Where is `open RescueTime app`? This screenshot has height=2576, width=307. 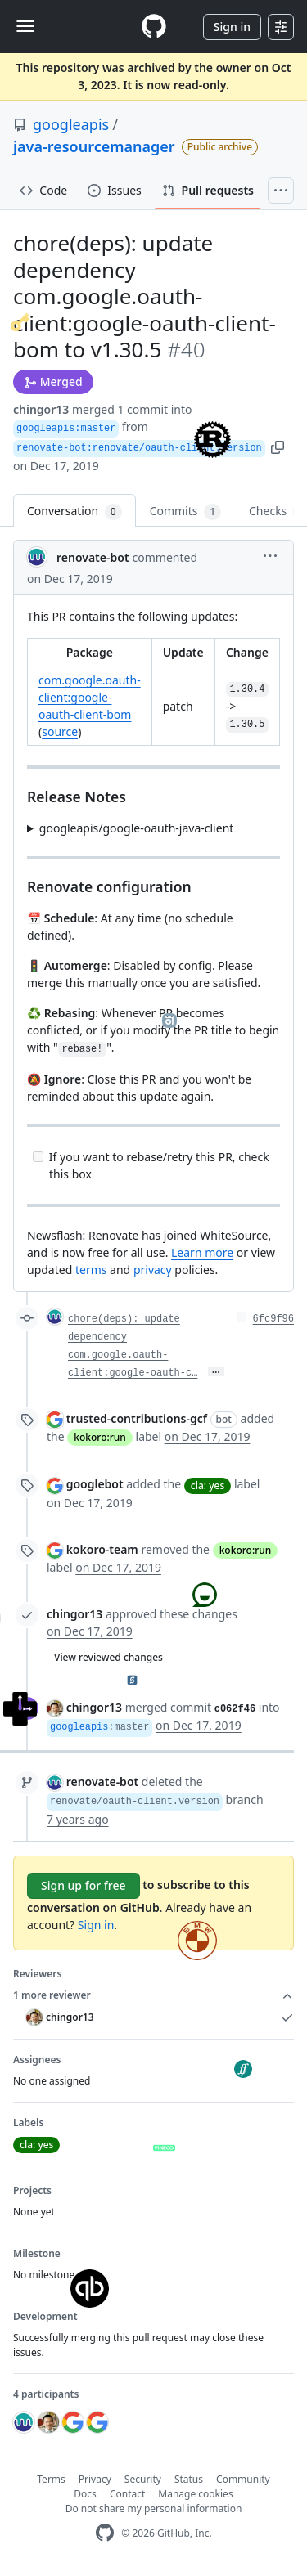 open RescueTime app is located at coordinates (20, 1708).